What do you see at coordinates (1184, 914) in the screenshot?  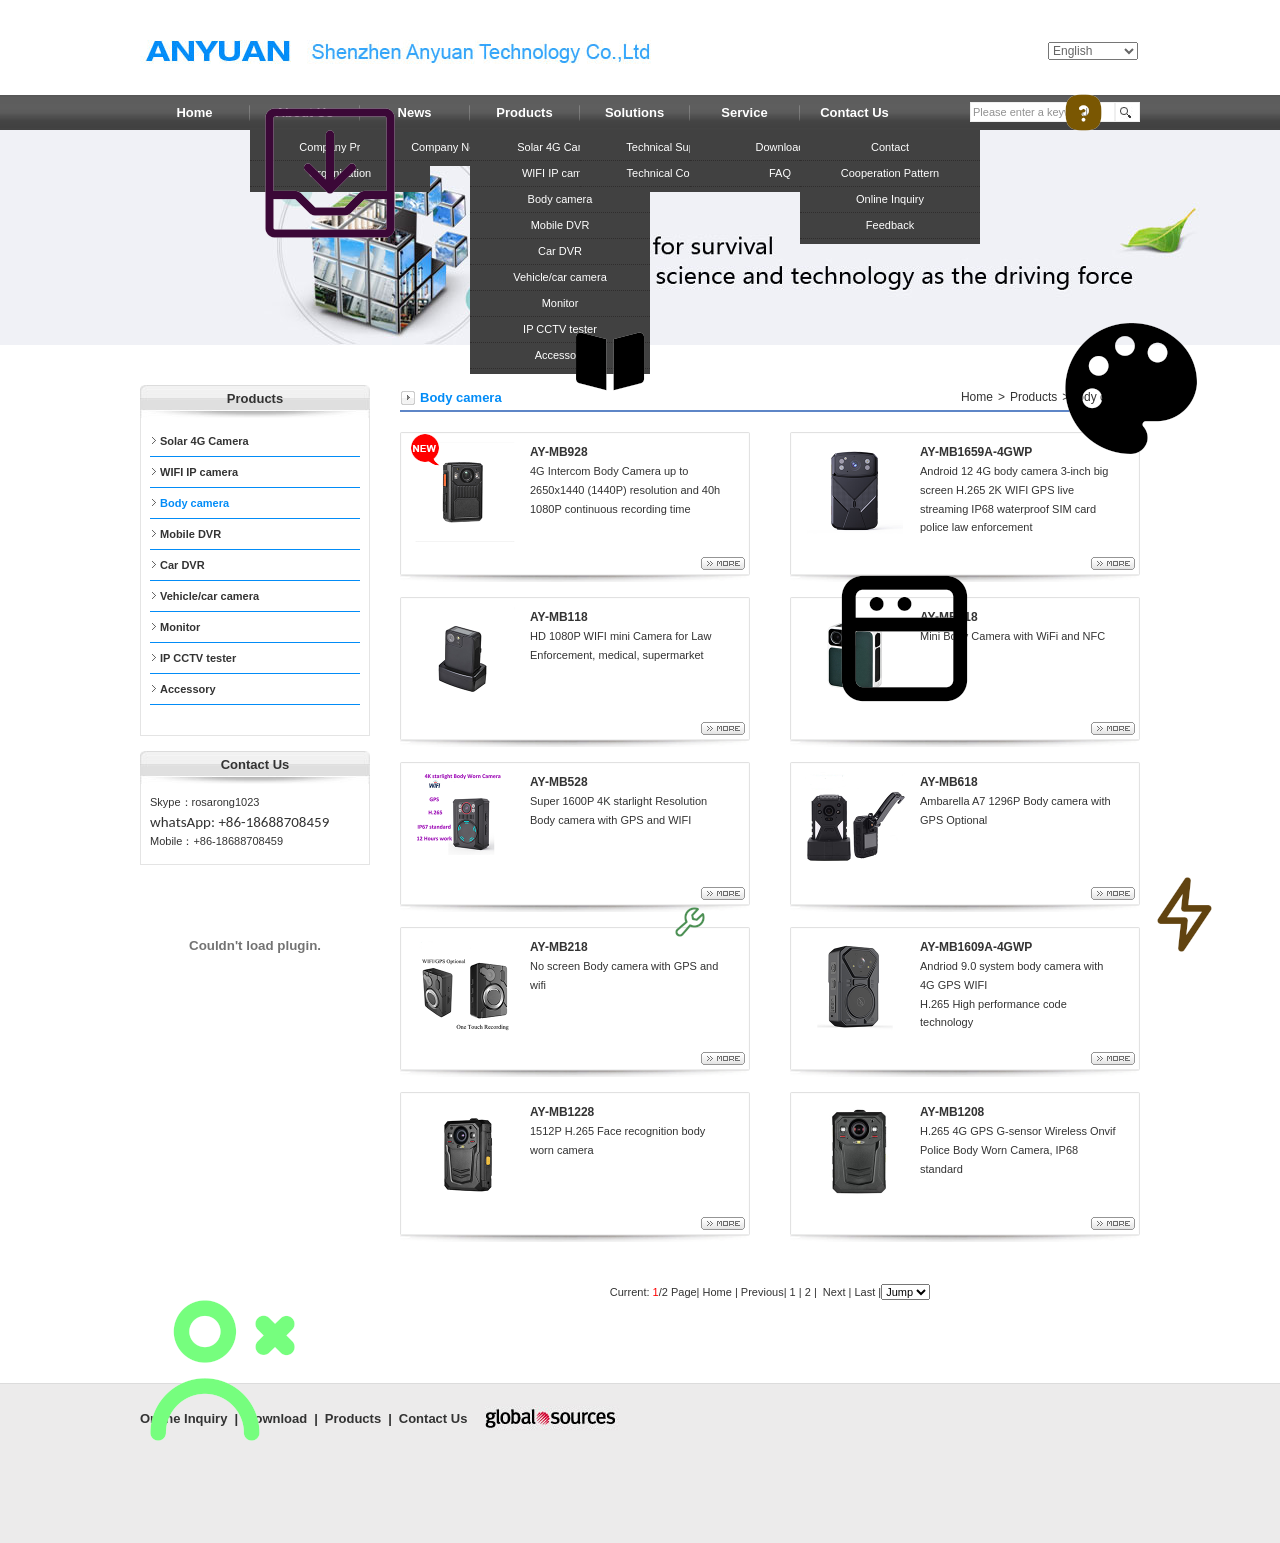 I see `toggle flash on camera` at bounding box center [1184, 914].